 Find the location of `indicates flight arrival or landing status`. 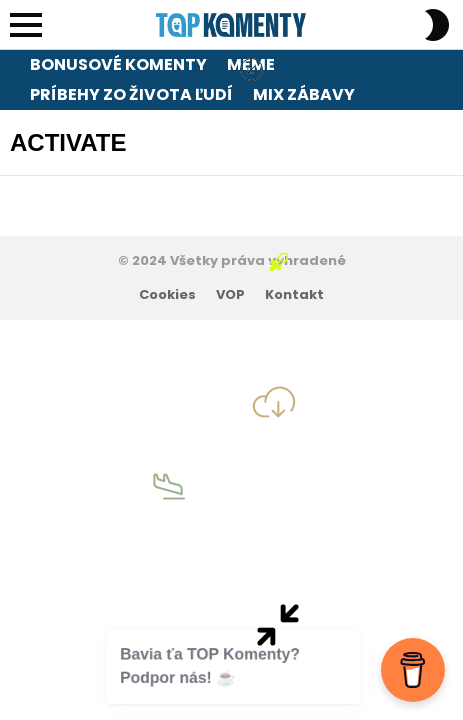

indicates flight arrival or landing status is located at coordinates (167, 486).